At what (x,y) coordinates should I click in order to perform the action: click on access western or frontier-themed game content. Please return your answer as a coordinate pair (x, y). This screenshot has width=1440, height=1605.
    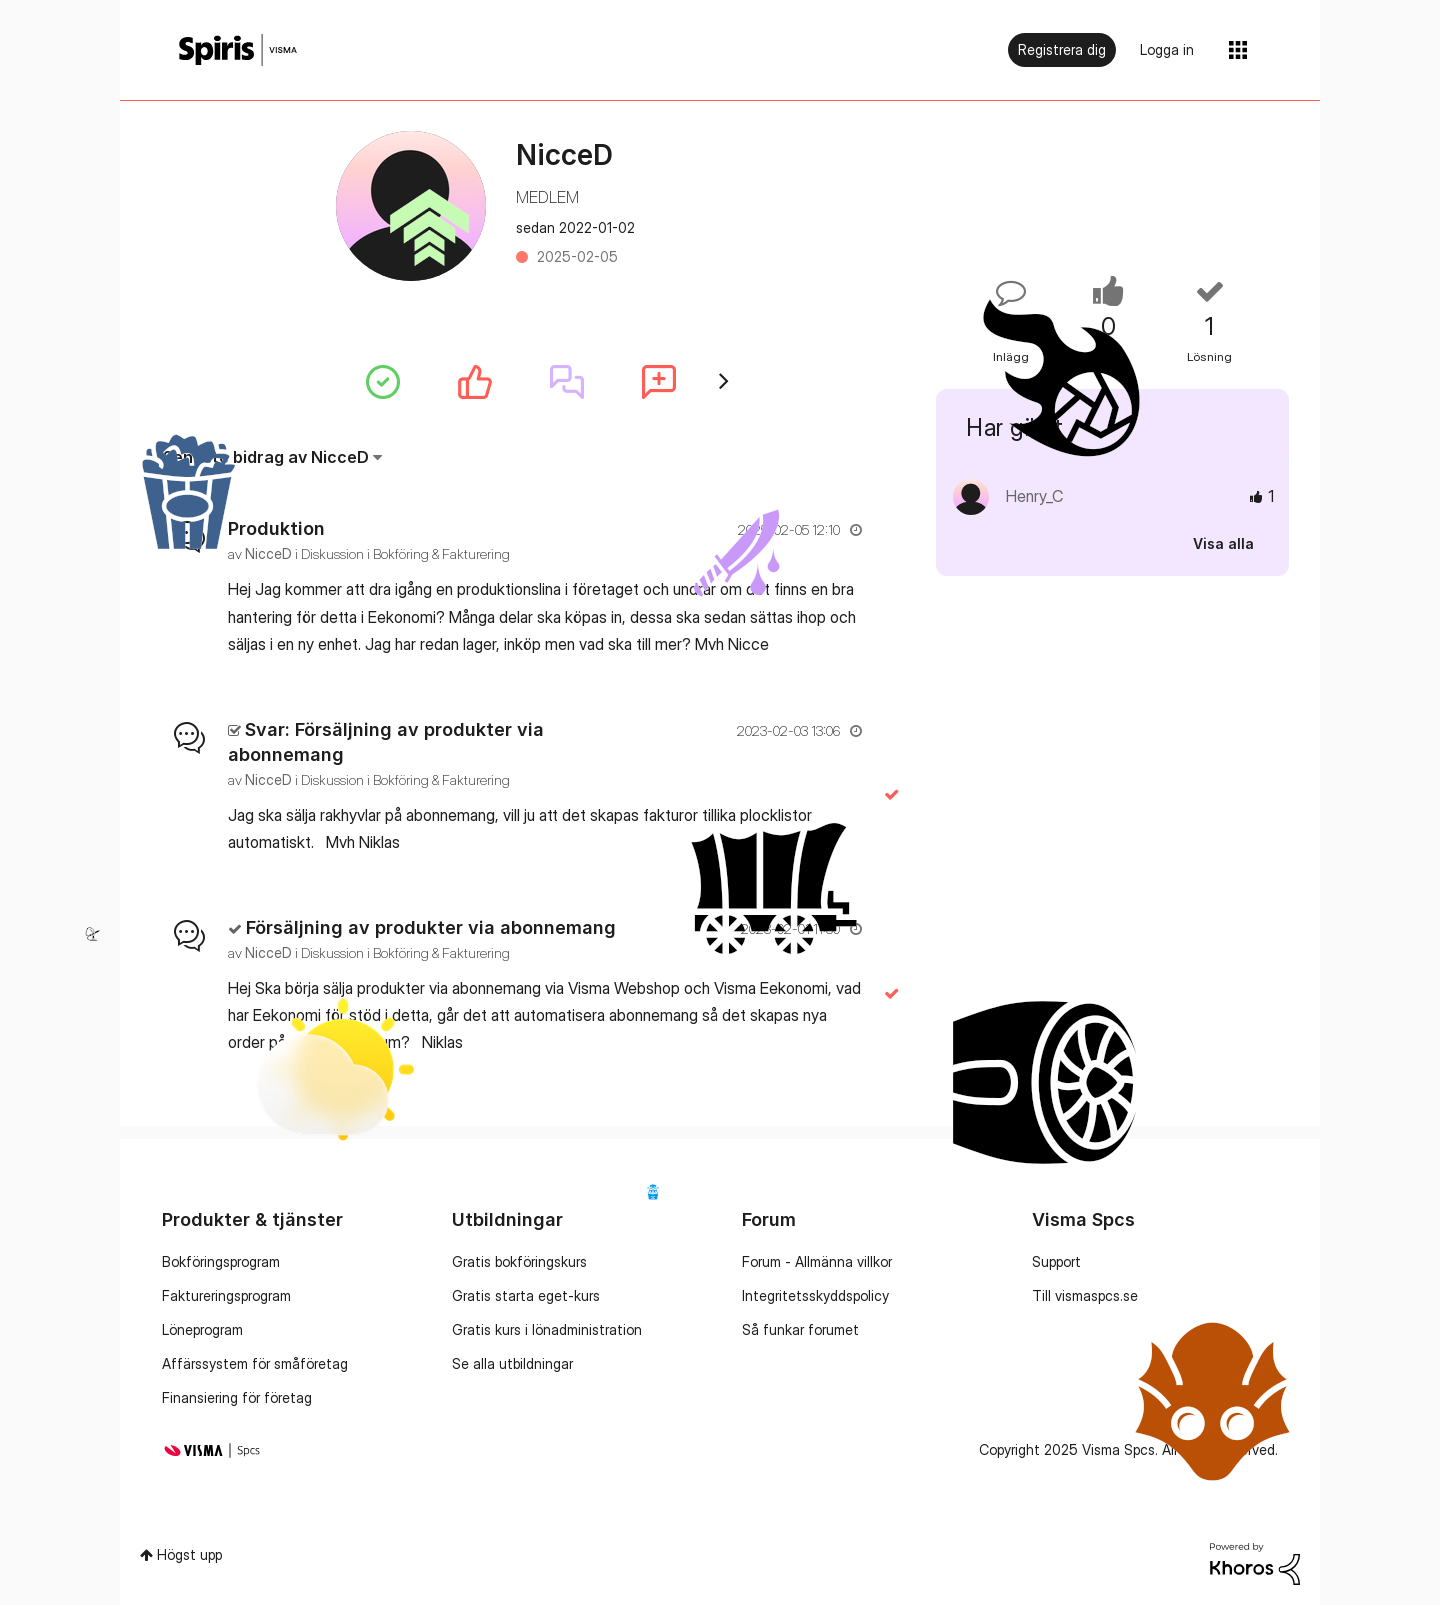
    Looking at the image, I should click on (774, 872).